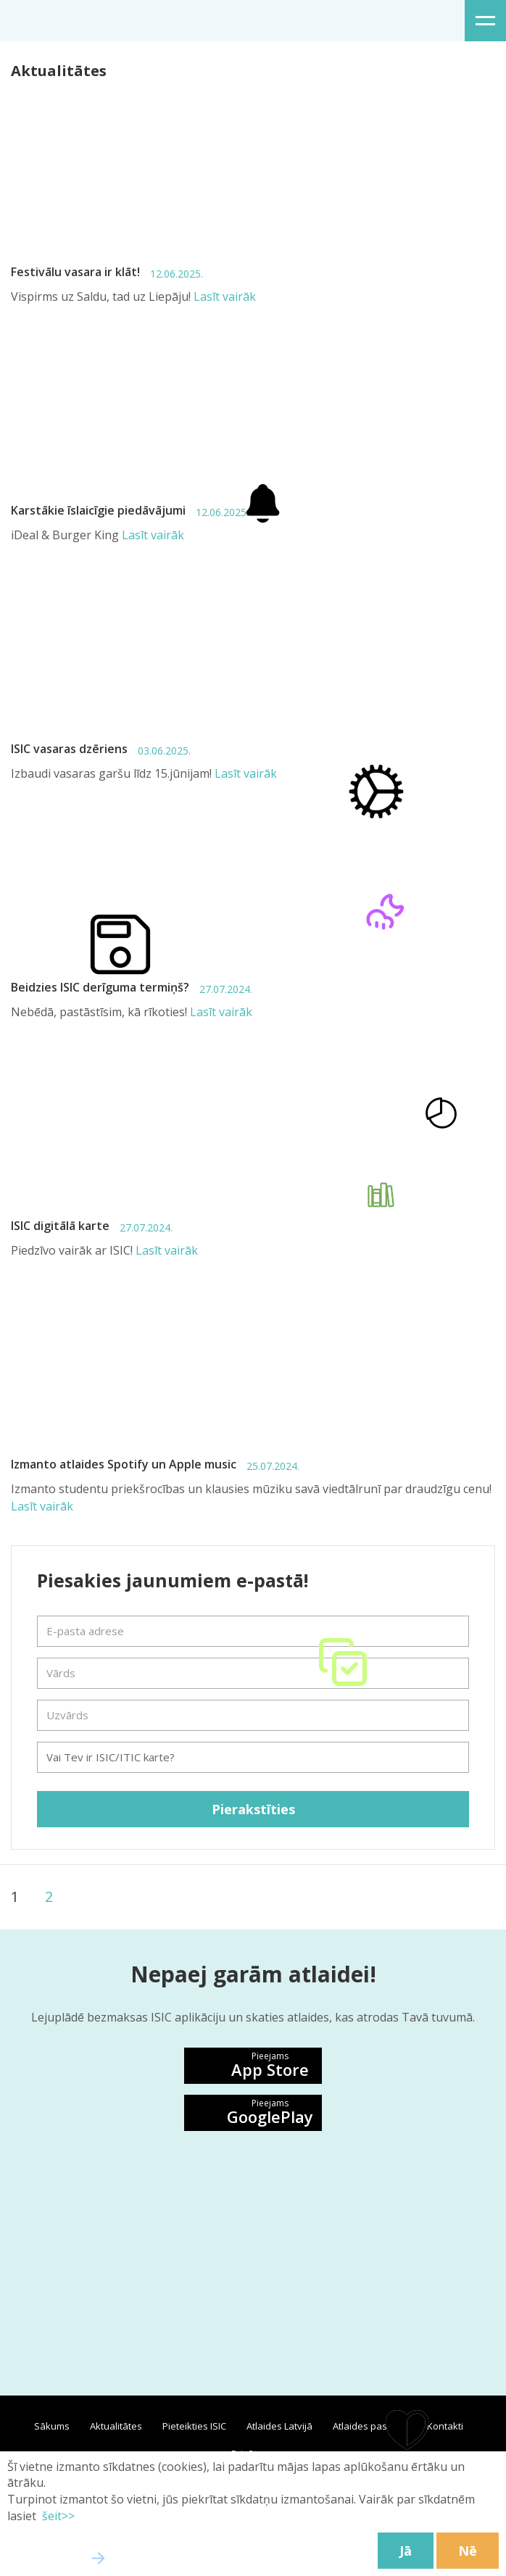 The width and height of the screenshot is (506, 2576). I want to click on save current file or document, so click(120, 944).